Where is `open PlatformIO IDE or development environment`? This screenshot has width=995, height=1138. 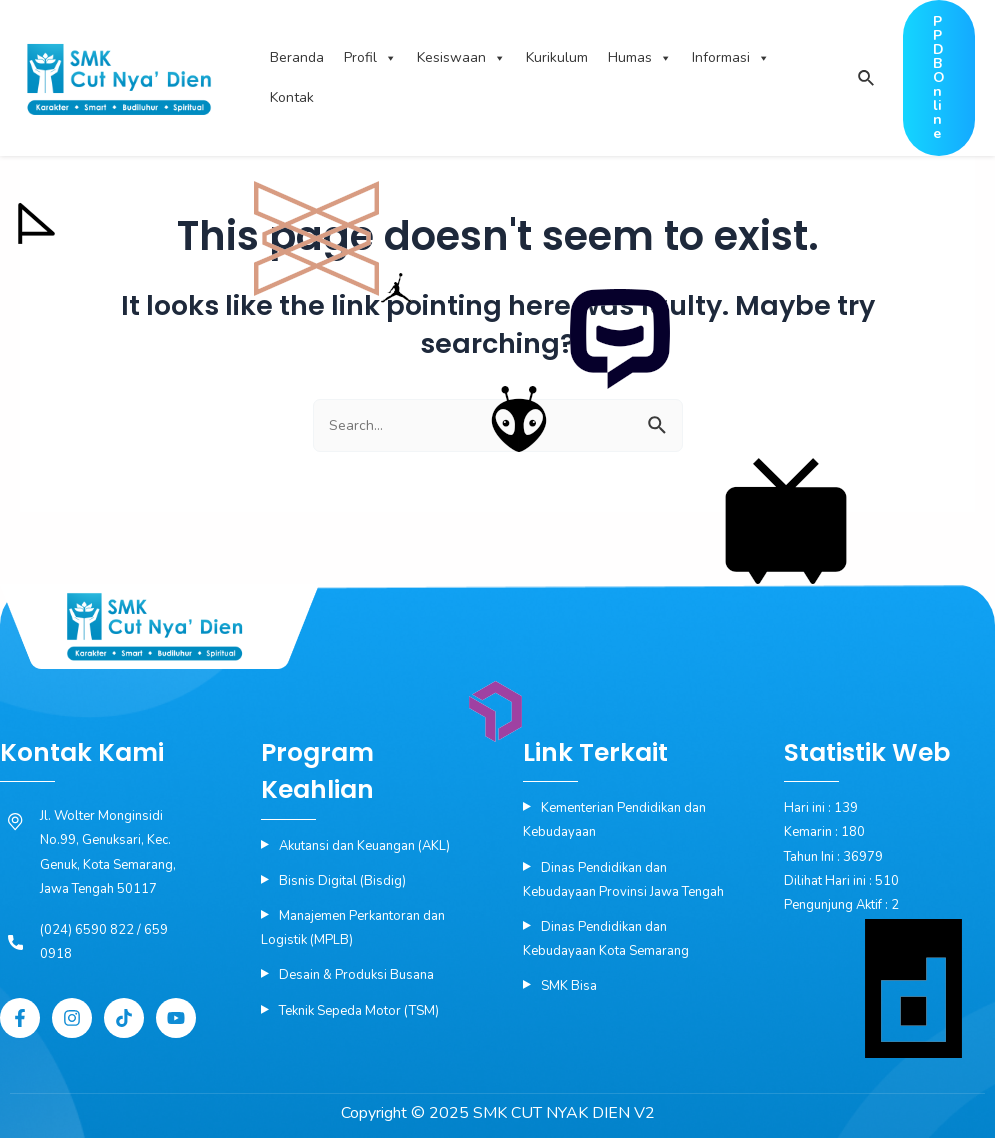
open PlatformIO IDE or development environment is located at coordinates (519, 419).